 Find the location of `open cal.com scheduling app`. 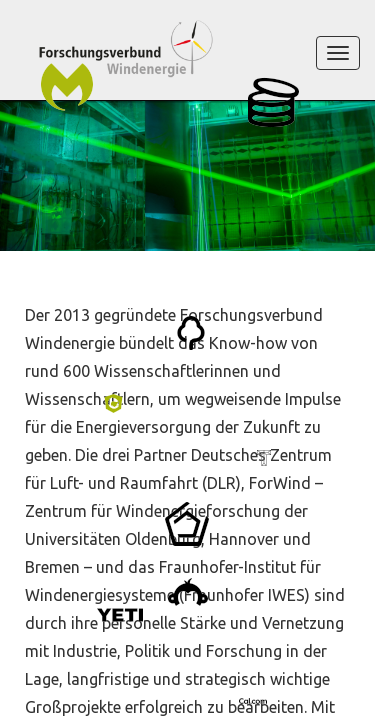

open cal.com scheduling app is located at coordinates (253, 701).